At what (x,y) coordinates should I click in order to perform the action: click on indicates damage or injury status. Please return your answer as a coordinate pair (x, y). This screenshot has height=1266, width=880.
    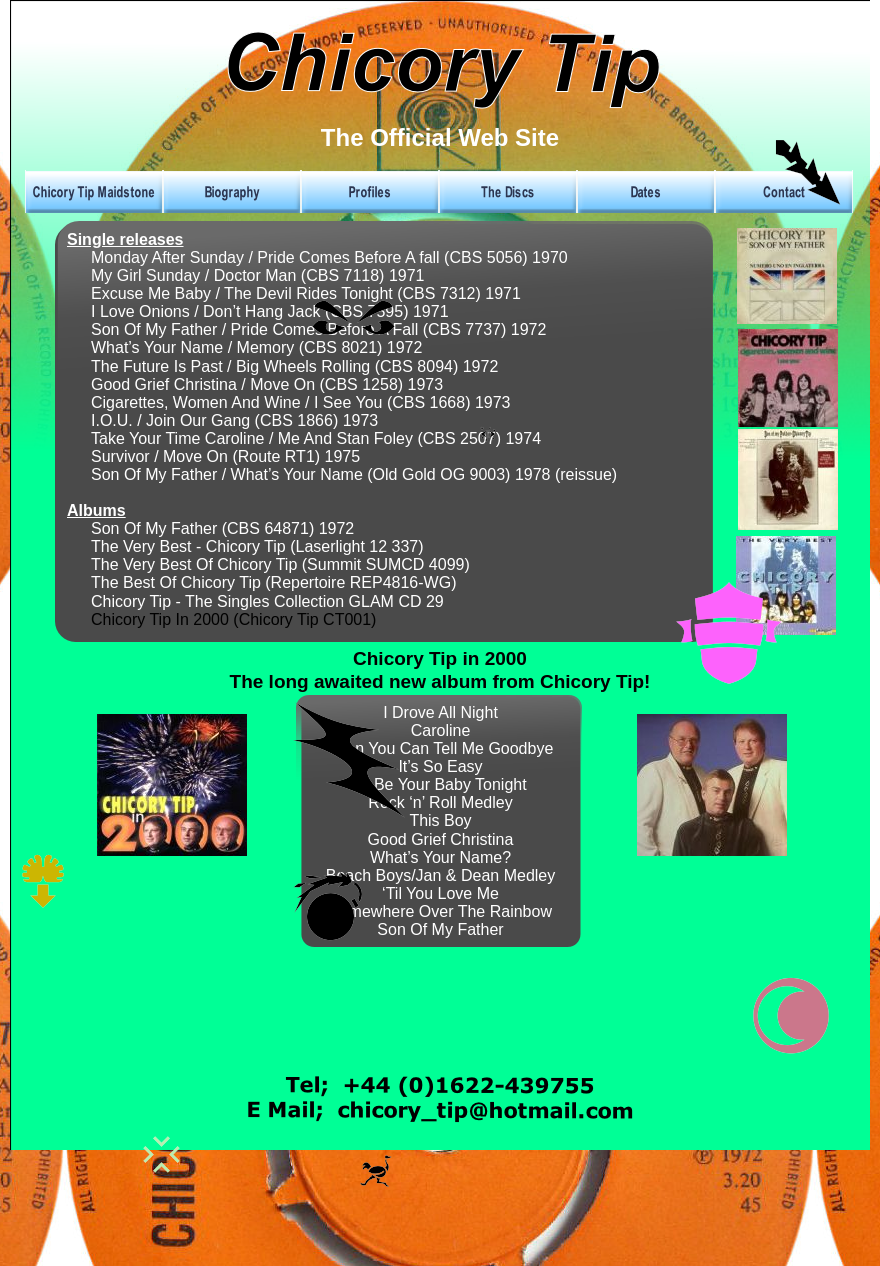
    Looking at the image, I should click on (349, 760).